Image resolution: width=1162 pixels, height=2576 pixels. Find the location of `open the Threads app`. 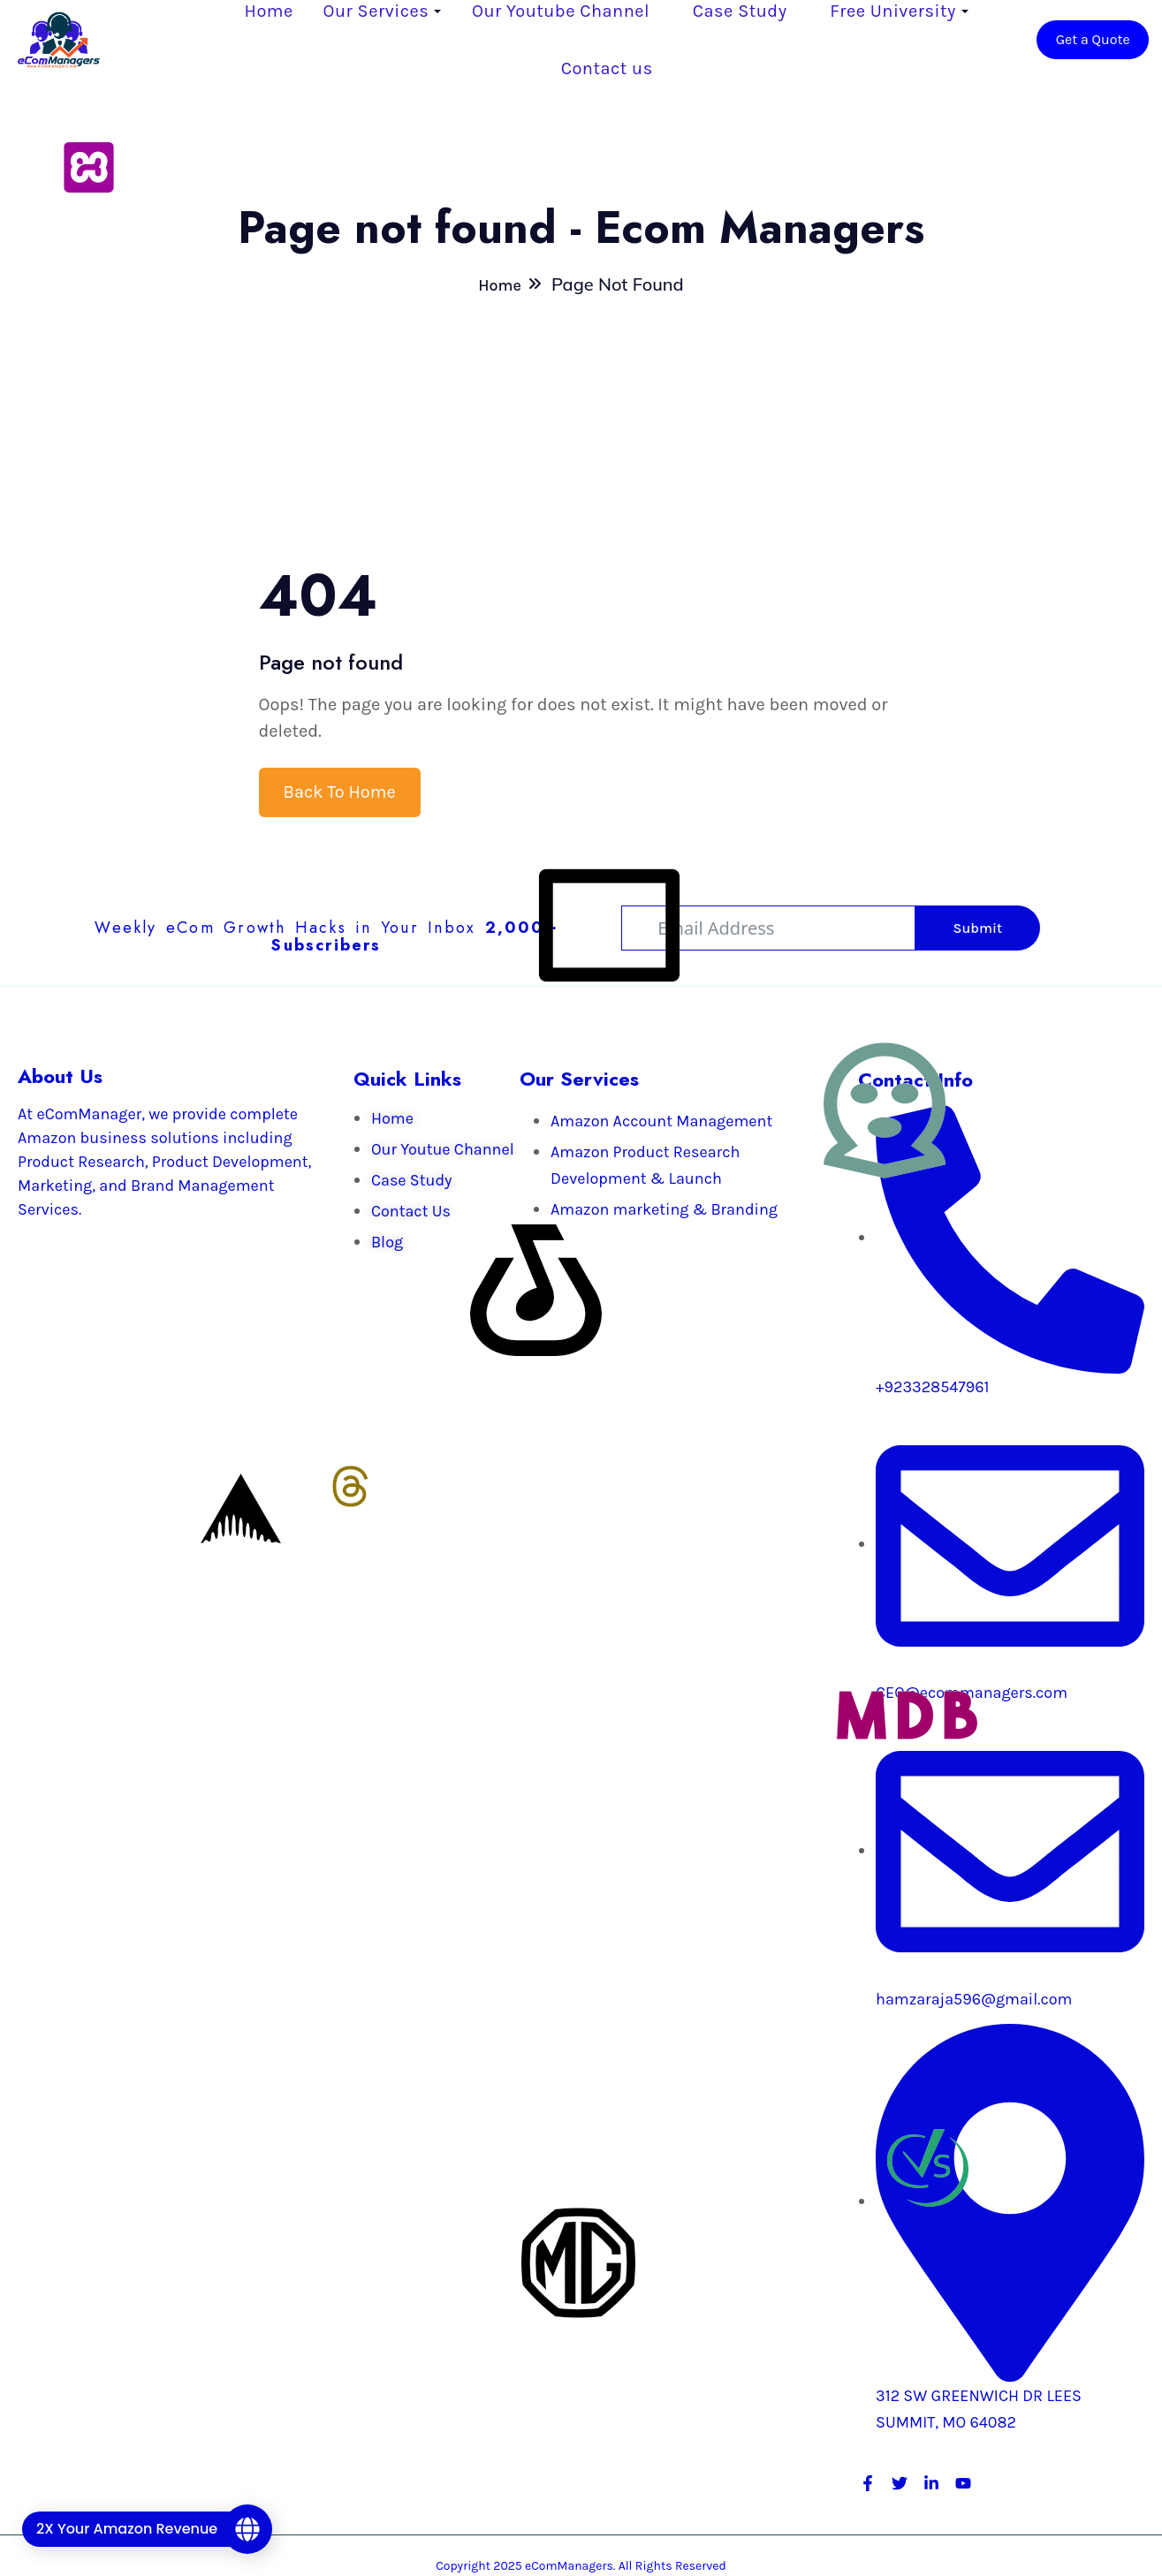

open the Threads app is located at coordinates (350, 1486).